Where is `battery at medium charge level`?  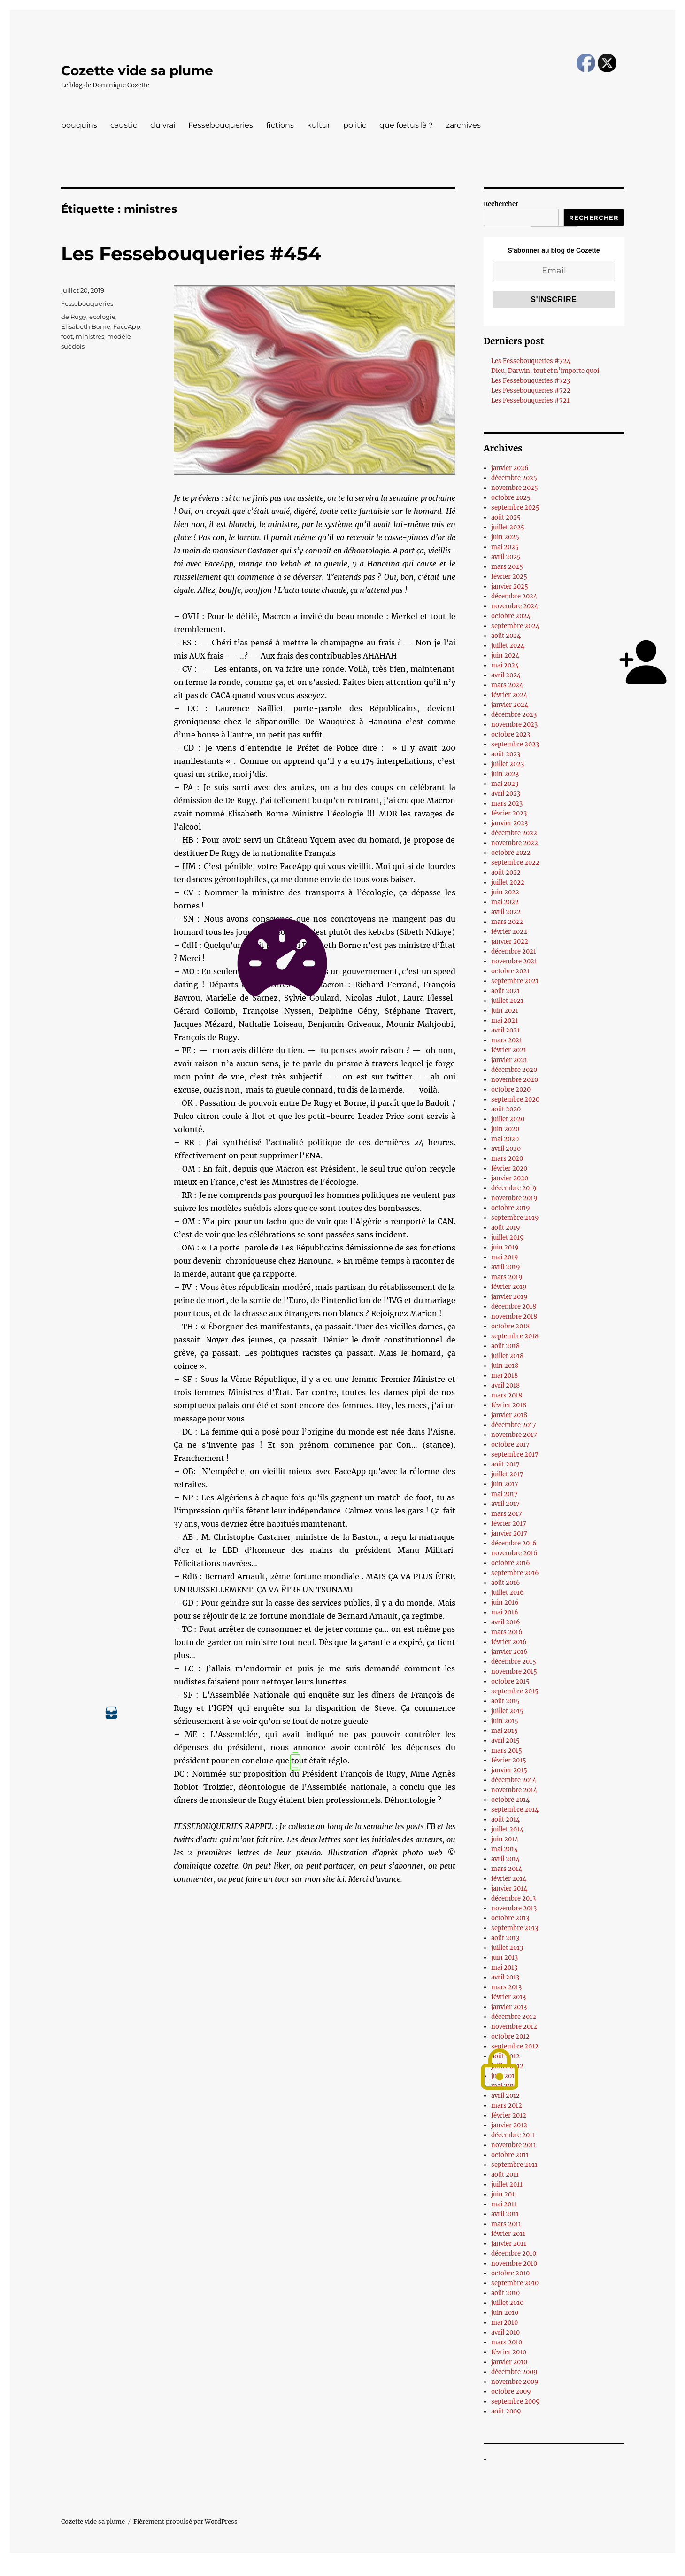
battery at medium charge level is located at coordinates (295, 1761).